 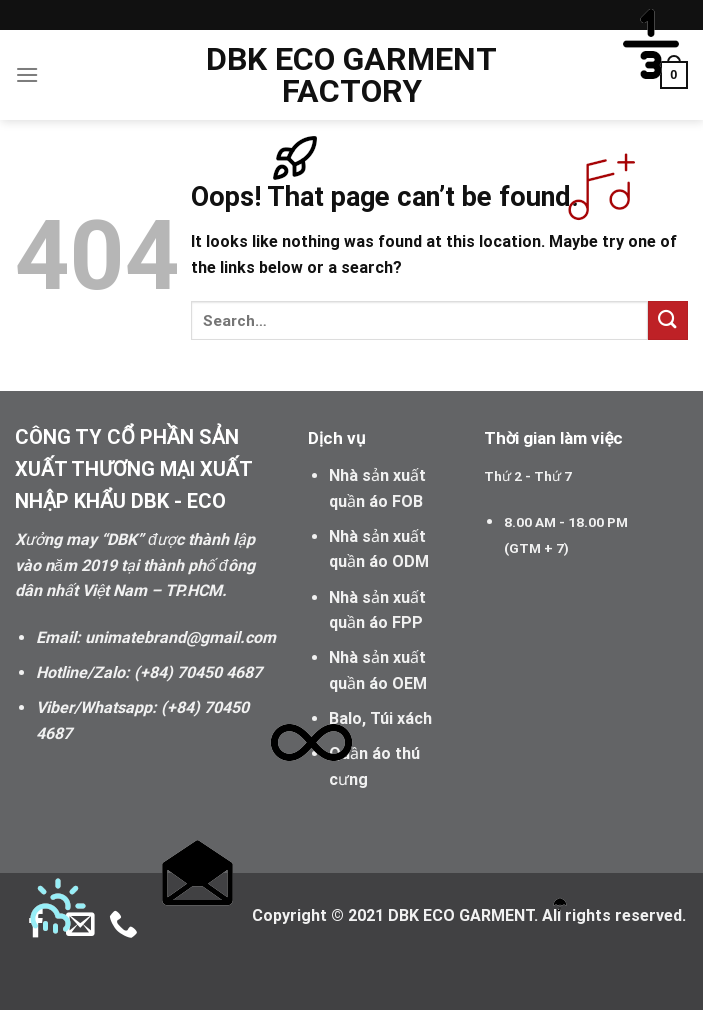 What do you see at coordinates (603, 188) in the screenshot?
I see `add a new song to your library` at bounding box center [603, 188].